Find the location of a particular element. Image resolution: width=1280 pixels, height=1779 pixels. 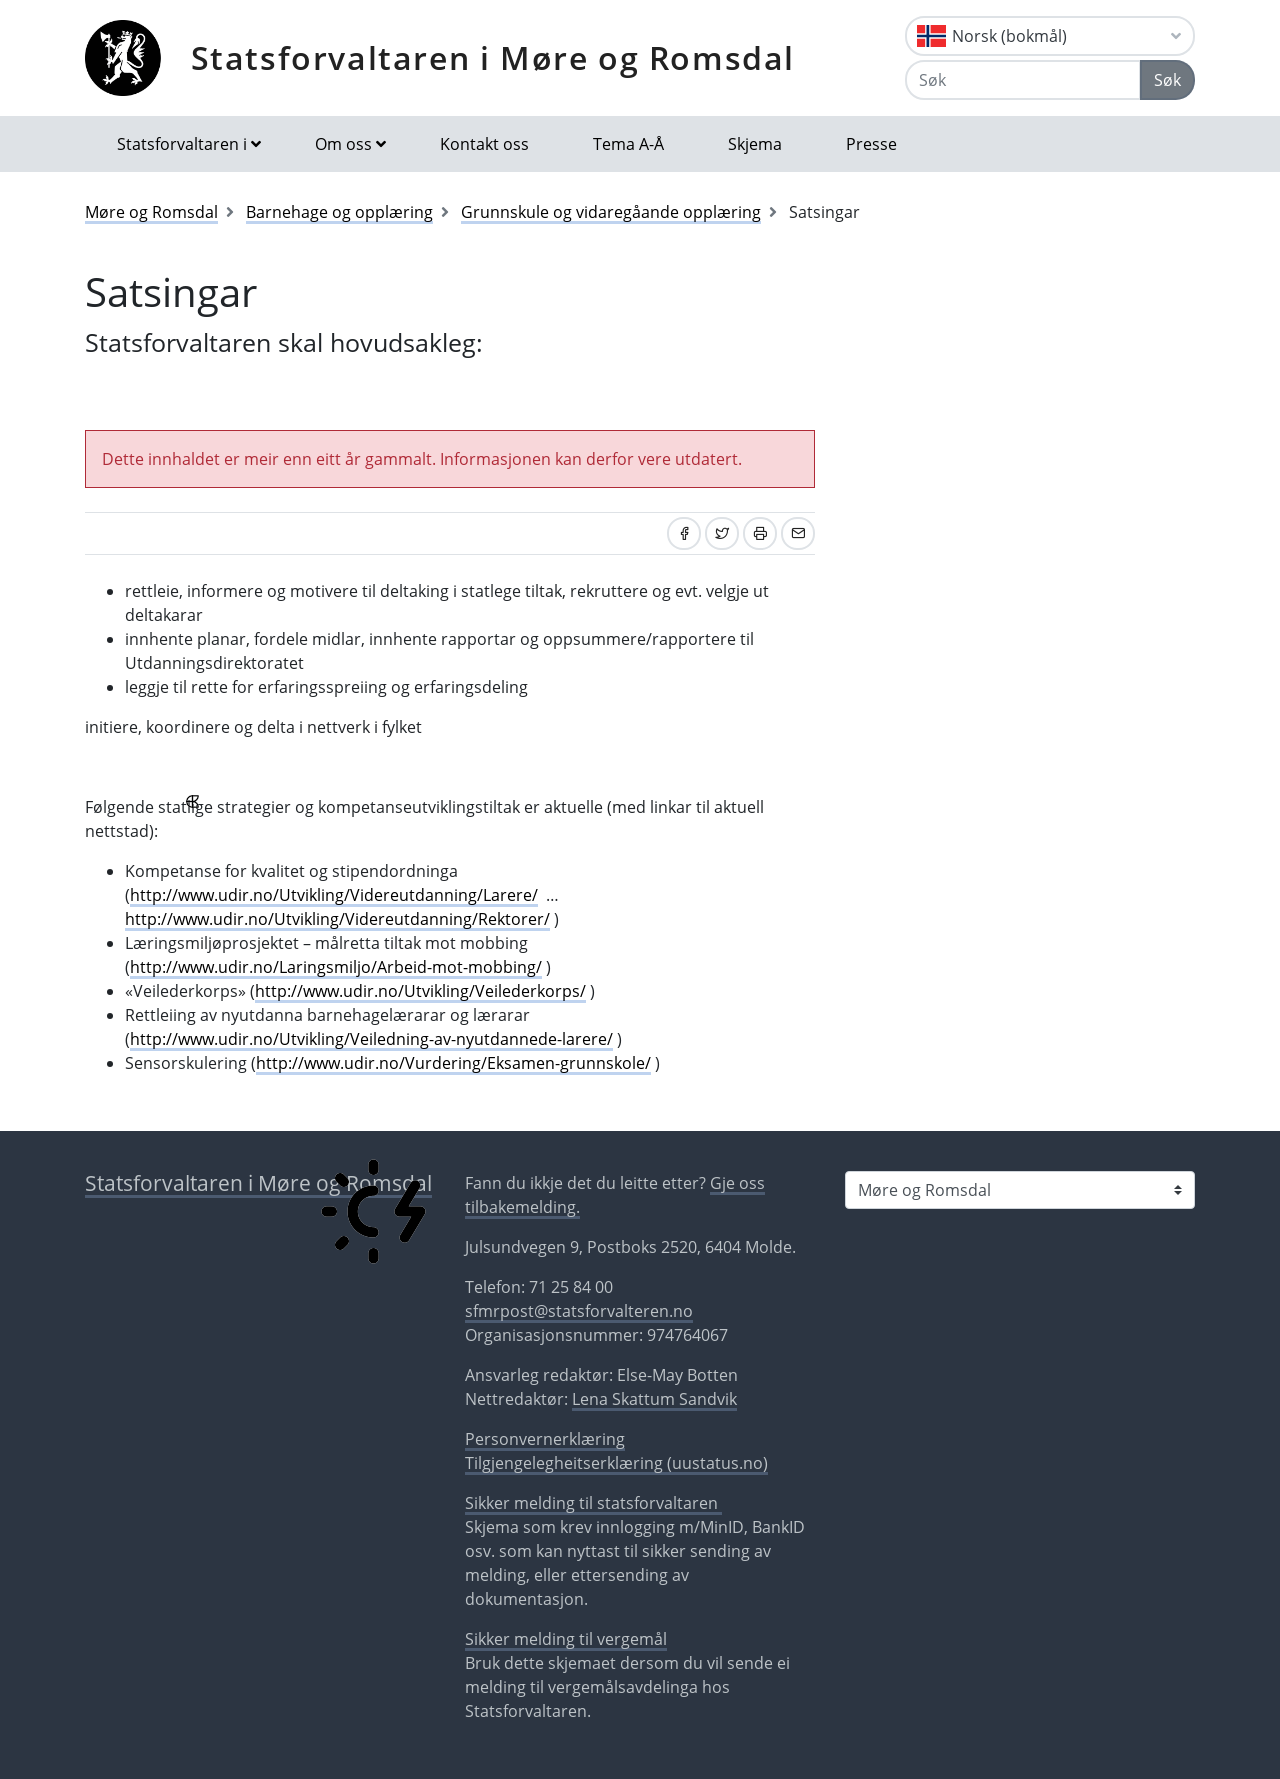

solar power or solar energy settings is located at coordinates (373, 1211).